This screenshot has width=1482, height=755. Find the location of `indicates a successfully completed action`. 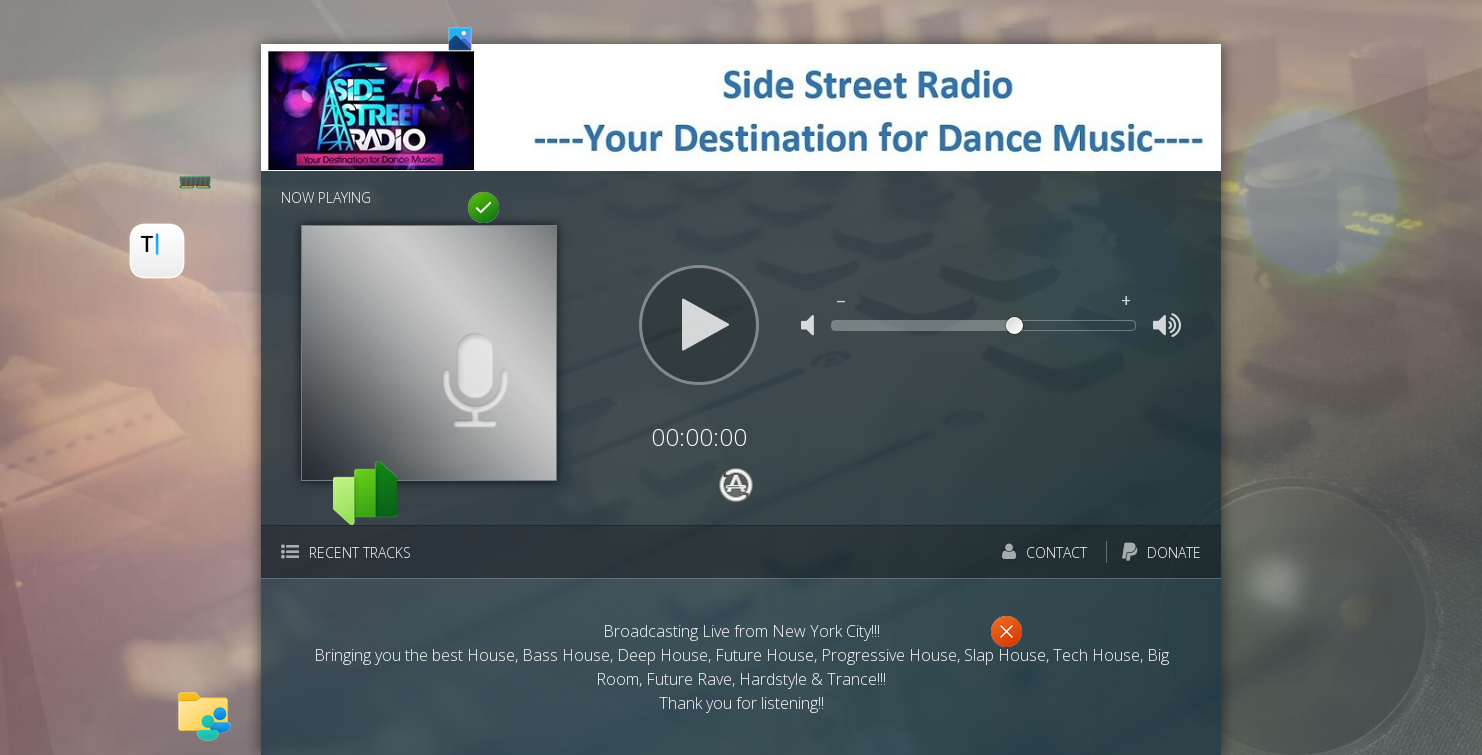

indicates a successfully completed action is located at coordinates (466, 190).